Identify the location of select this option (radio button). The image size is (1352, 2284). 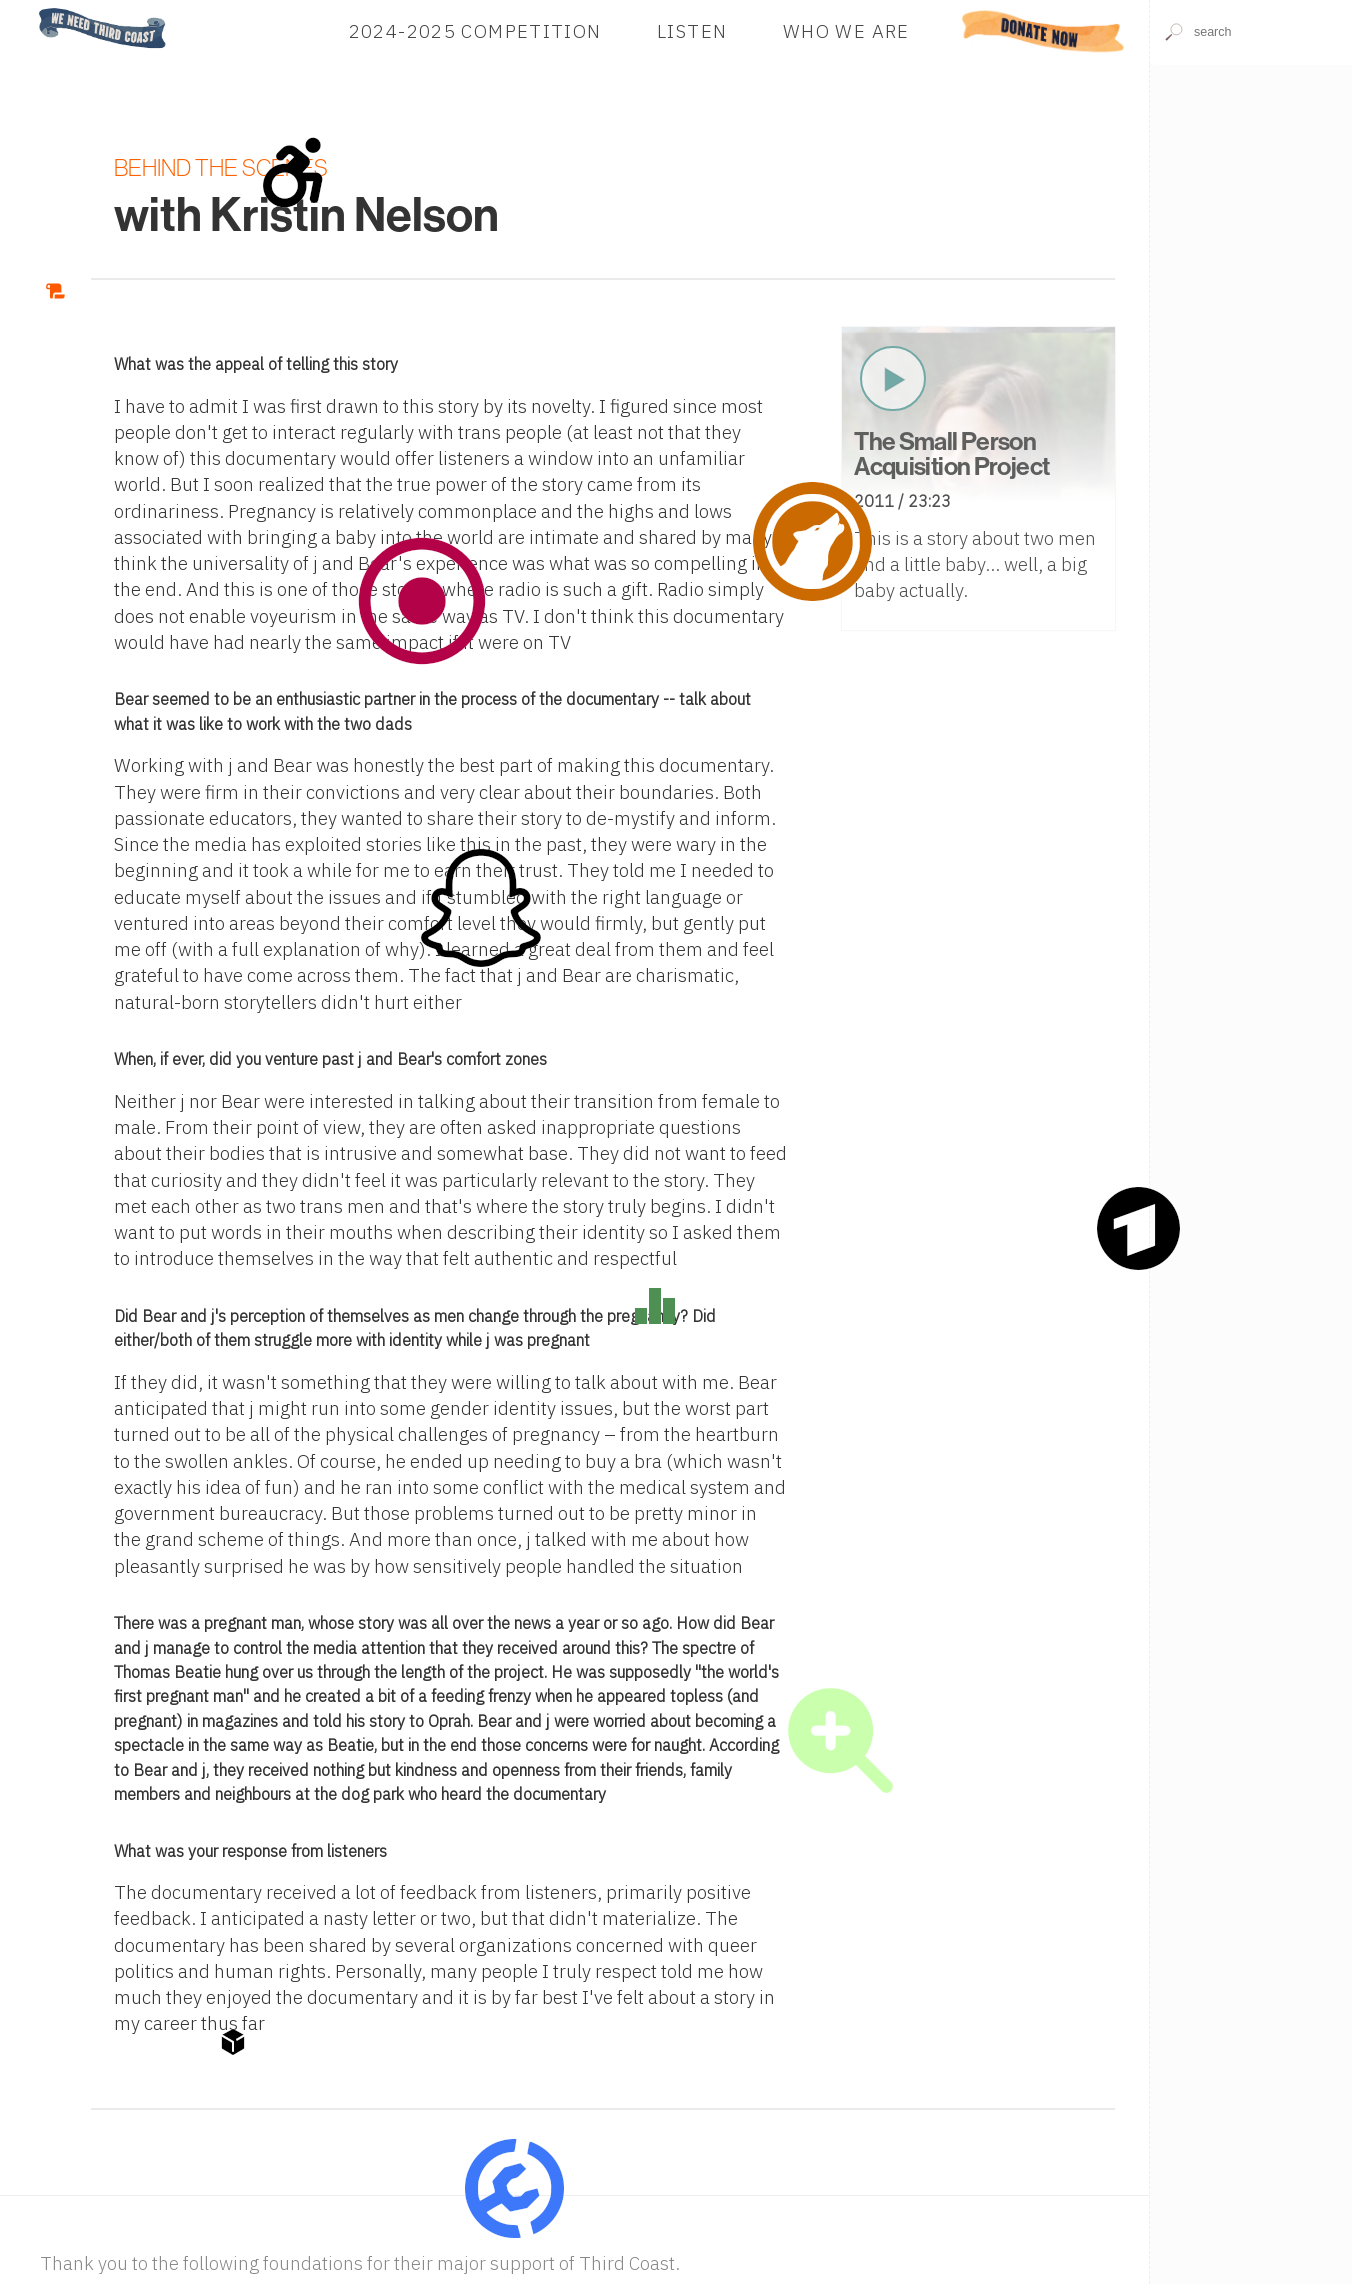
(422, 601).